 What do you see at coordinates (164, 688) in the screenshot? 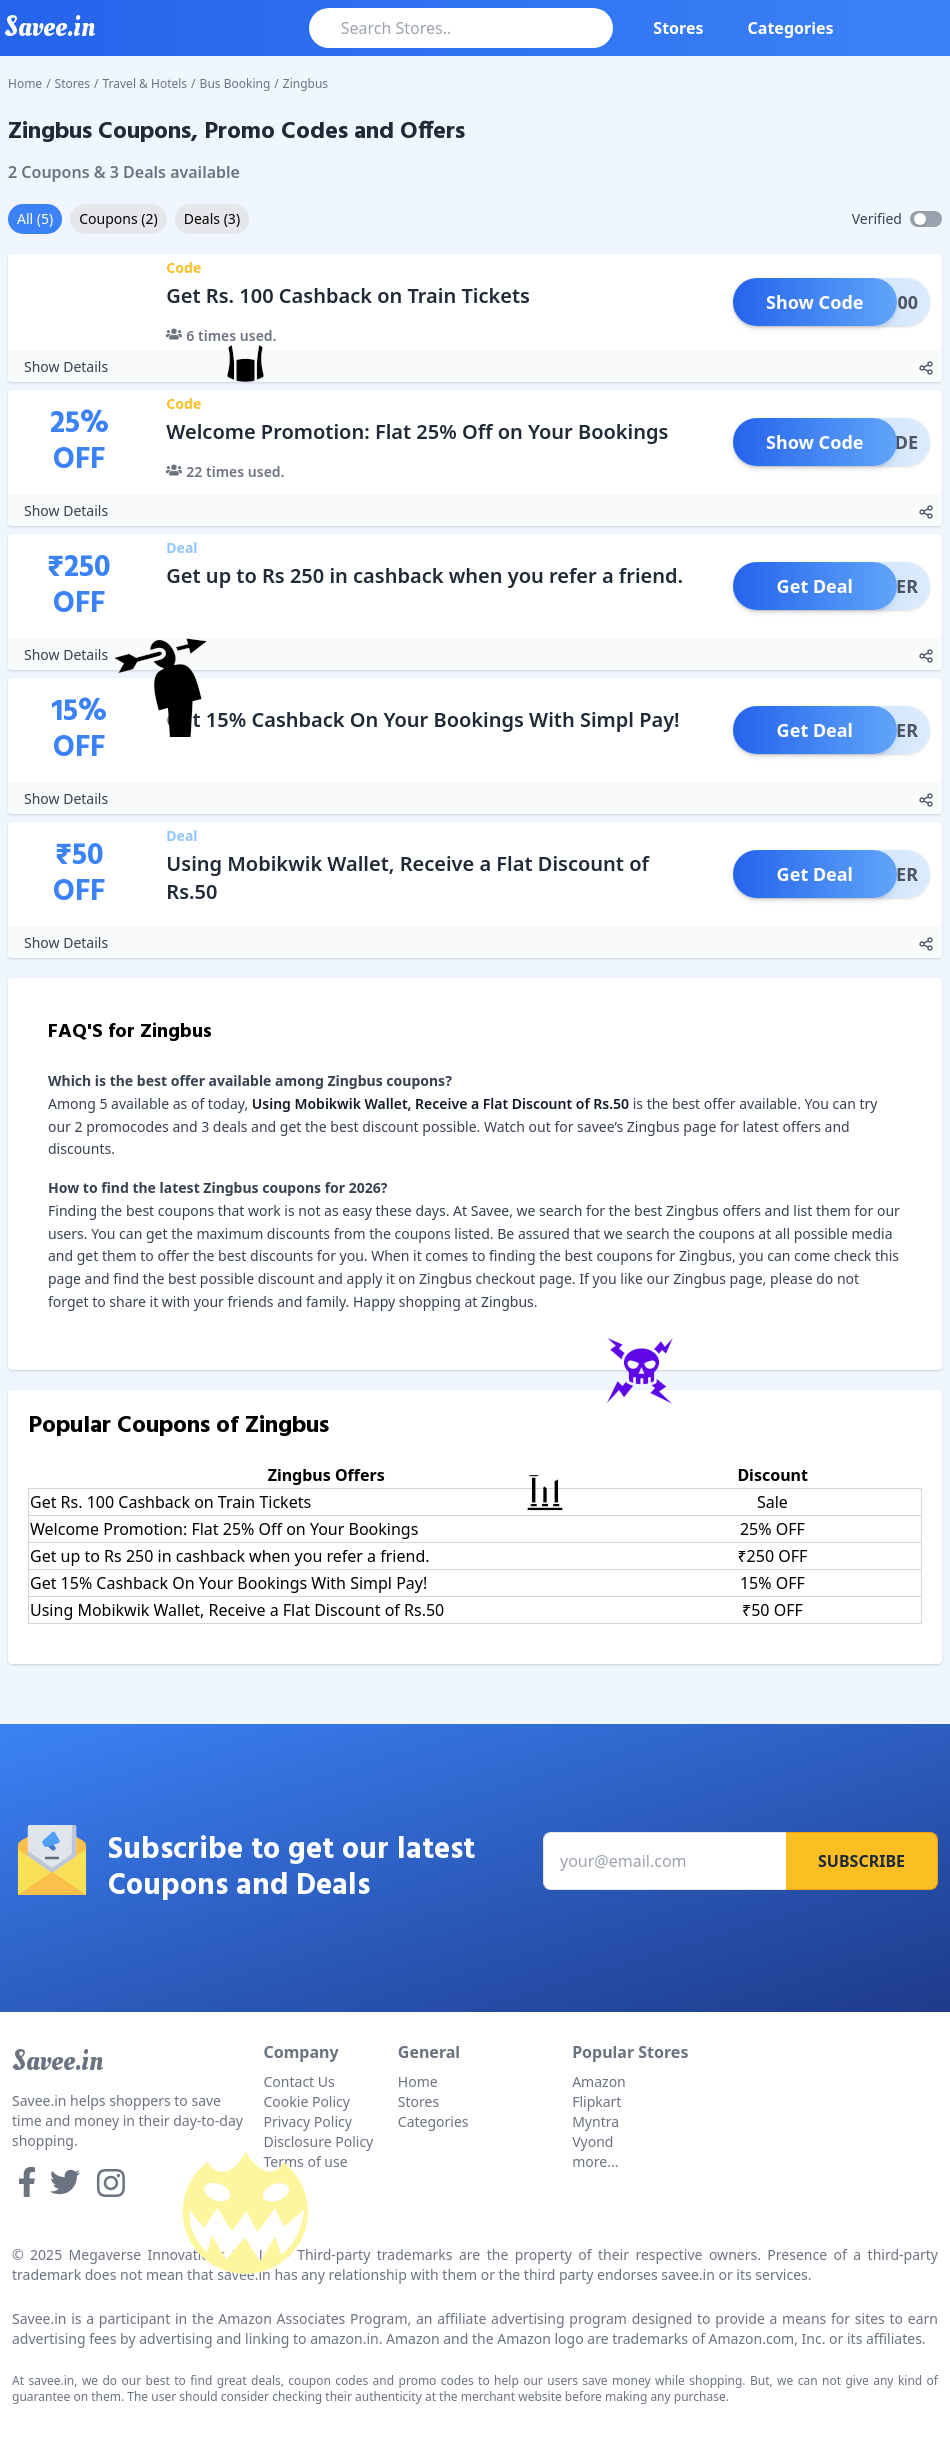
I see `indicates a critical hit or headshot in gameplay` at bounding box center [164, 688].